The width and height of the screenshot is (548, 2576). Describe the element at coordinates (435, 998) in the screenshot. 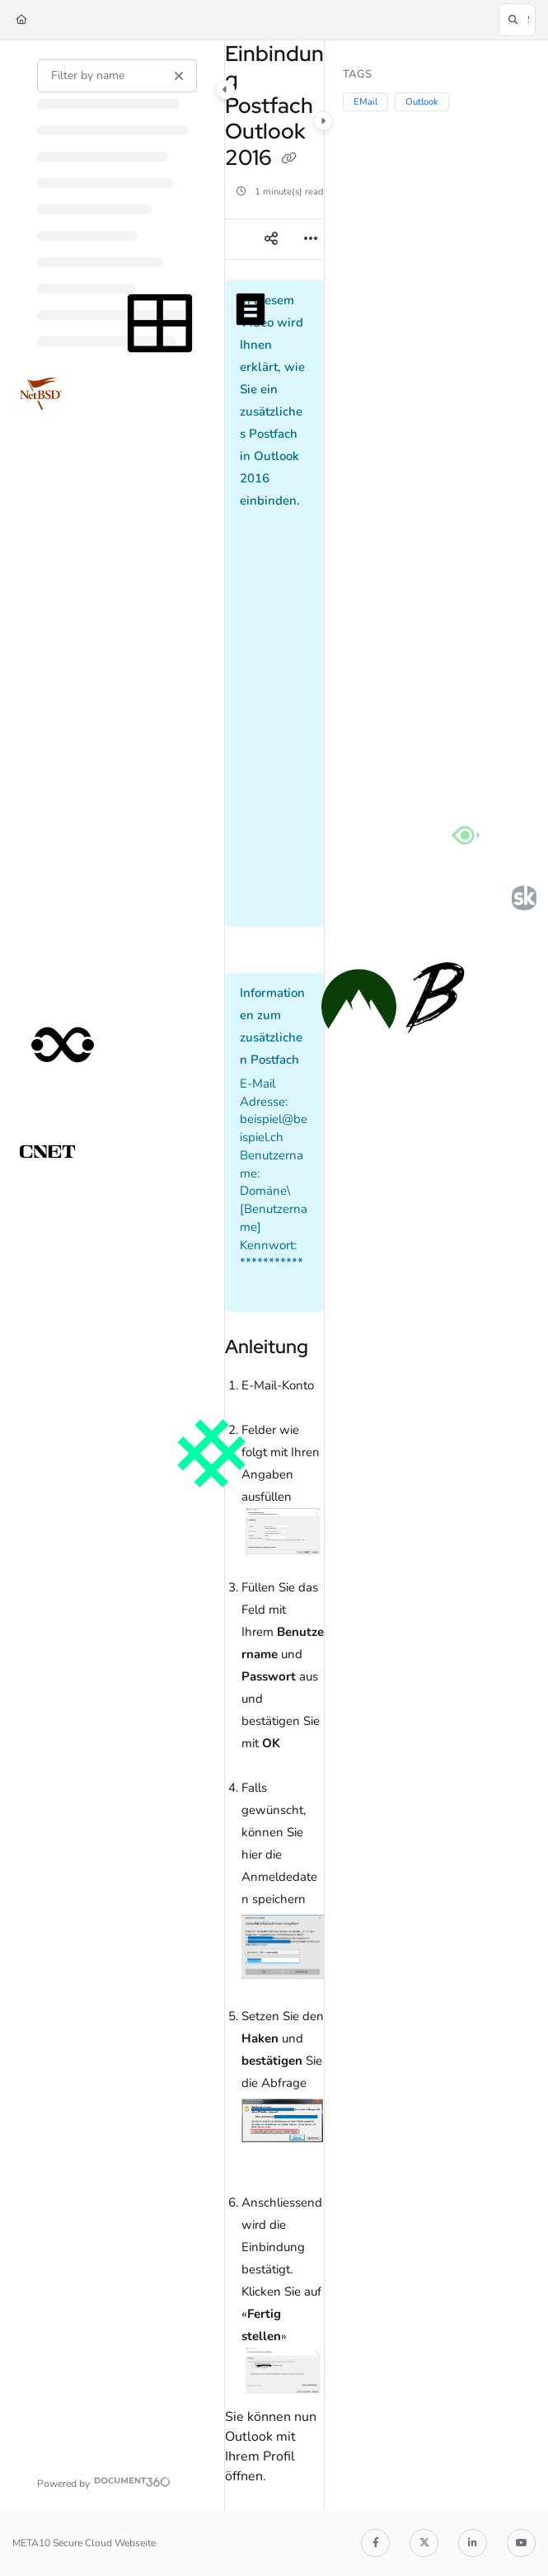

I see `babel javascript compiler logo` at that location.